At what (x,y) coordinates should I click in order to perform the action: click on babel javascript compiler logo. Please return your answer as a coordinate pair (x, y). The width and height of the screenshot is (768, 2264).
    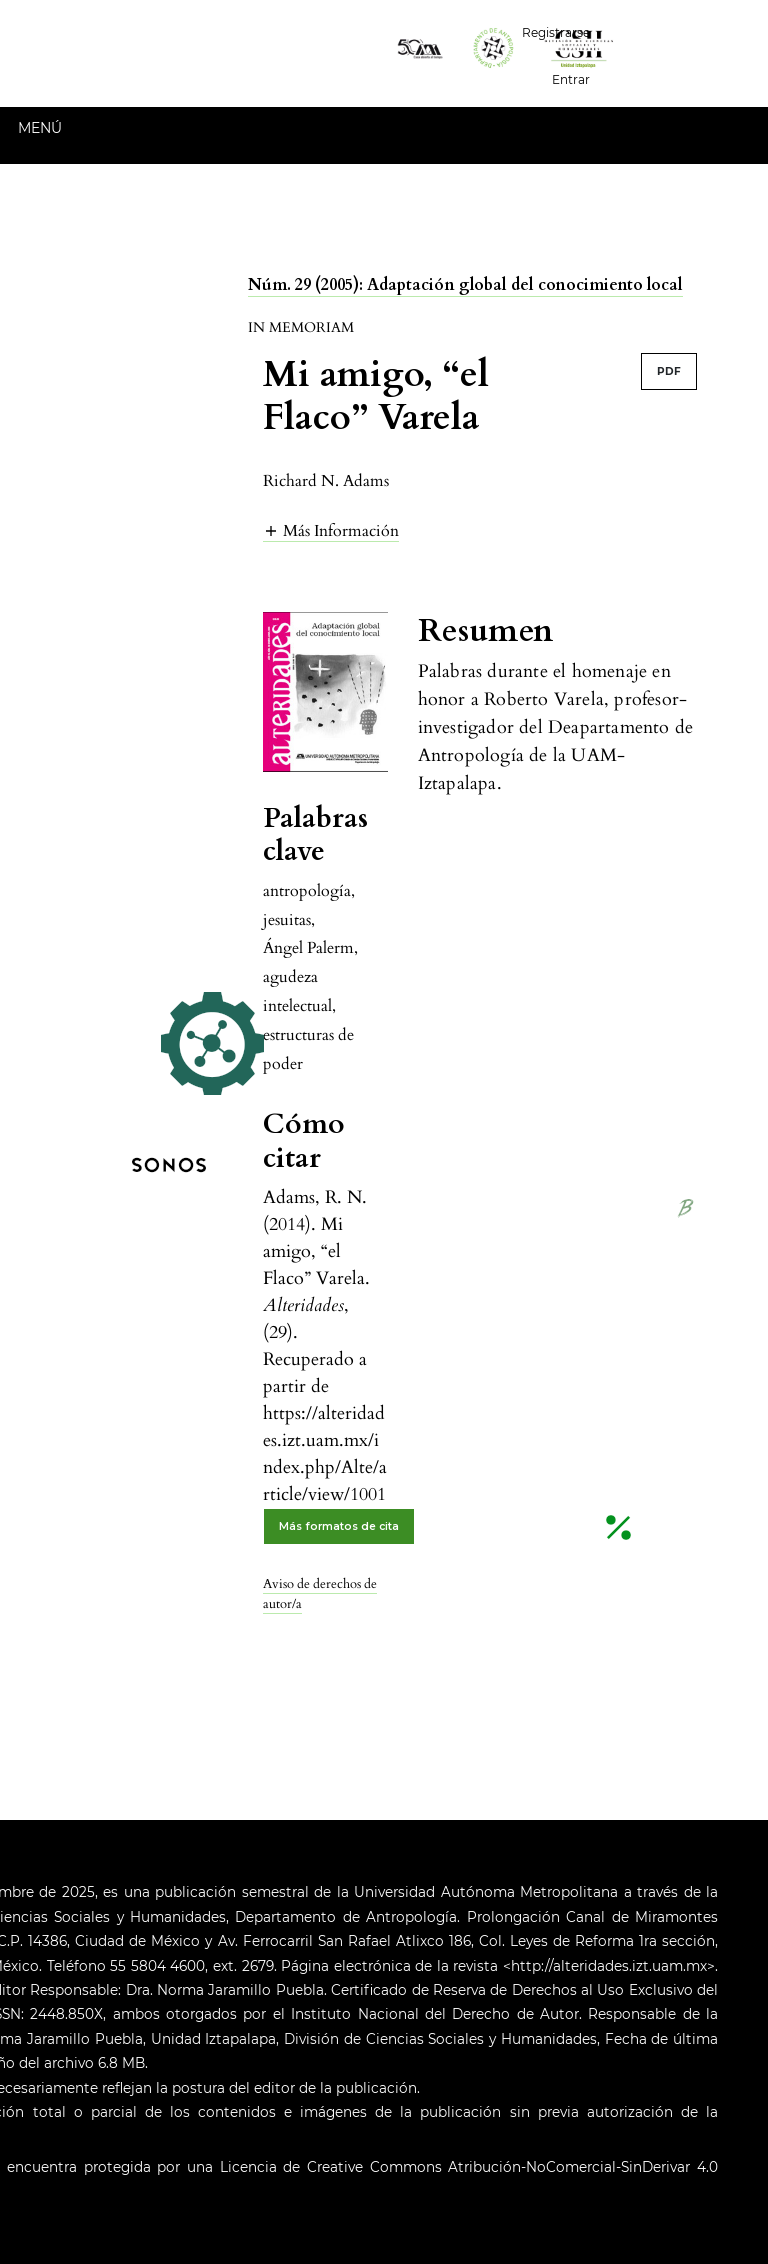
    Looking at the image, I should click on (685, 1208).